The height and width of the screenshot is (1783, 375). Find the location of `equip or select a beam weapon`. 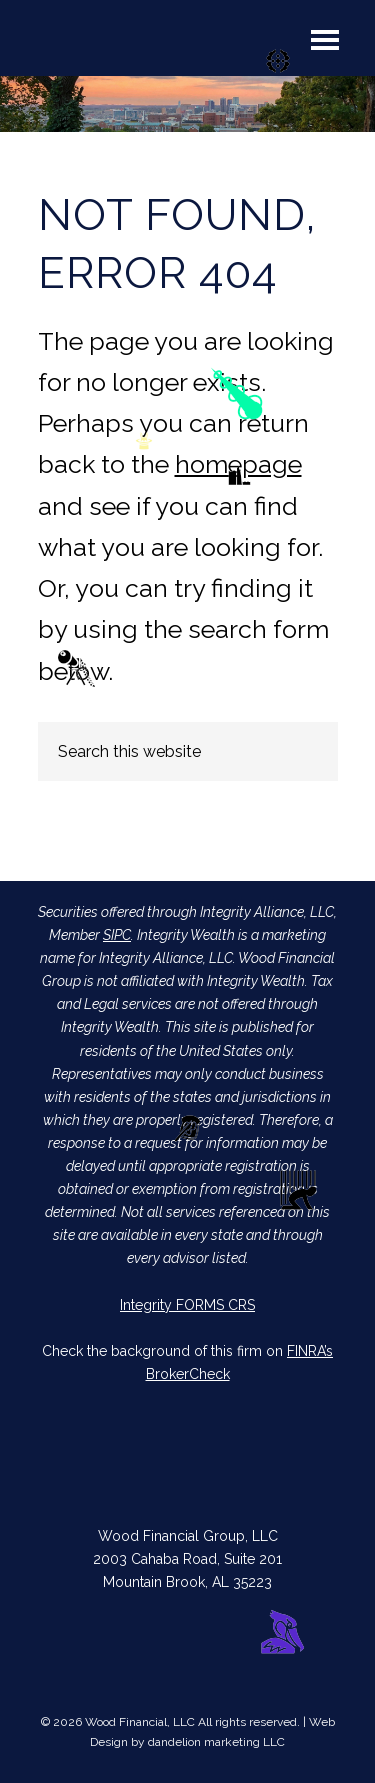

equip or select a beam weapon is located at coordinates (236, 393).